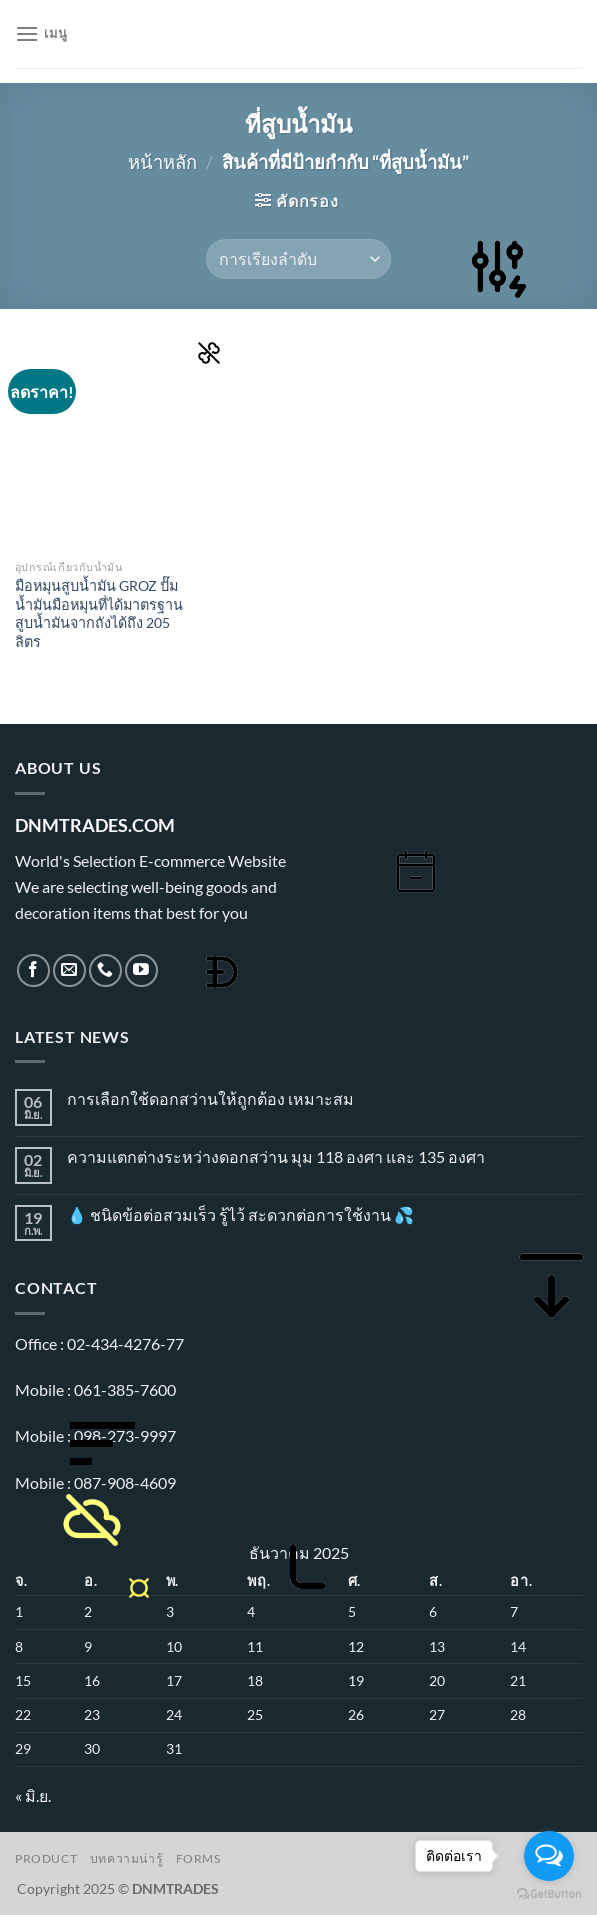  What do you see at coordinates (139, 1588) in the screenshot?
I see `view currency or monetary settings` at bounding box center [139, 1588].